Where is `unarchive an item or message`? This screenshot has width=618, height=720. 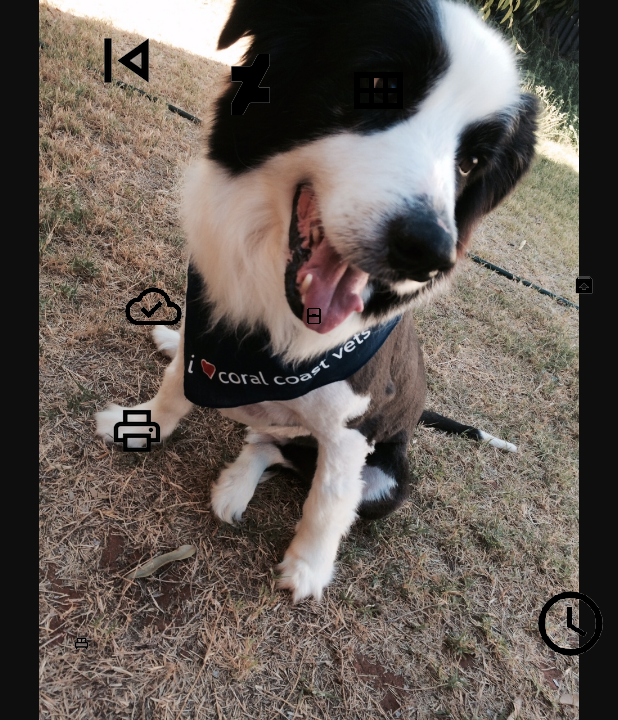
unarchive an item or message is located at coordinates (584, 285).